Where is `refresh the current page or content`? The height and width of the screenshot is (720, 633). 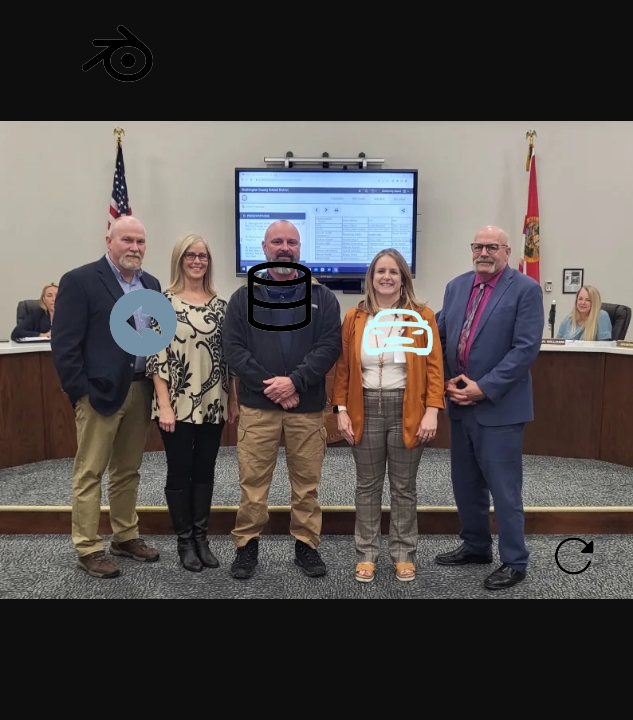
refresh the current page or content is located at coordinates (575, 556).